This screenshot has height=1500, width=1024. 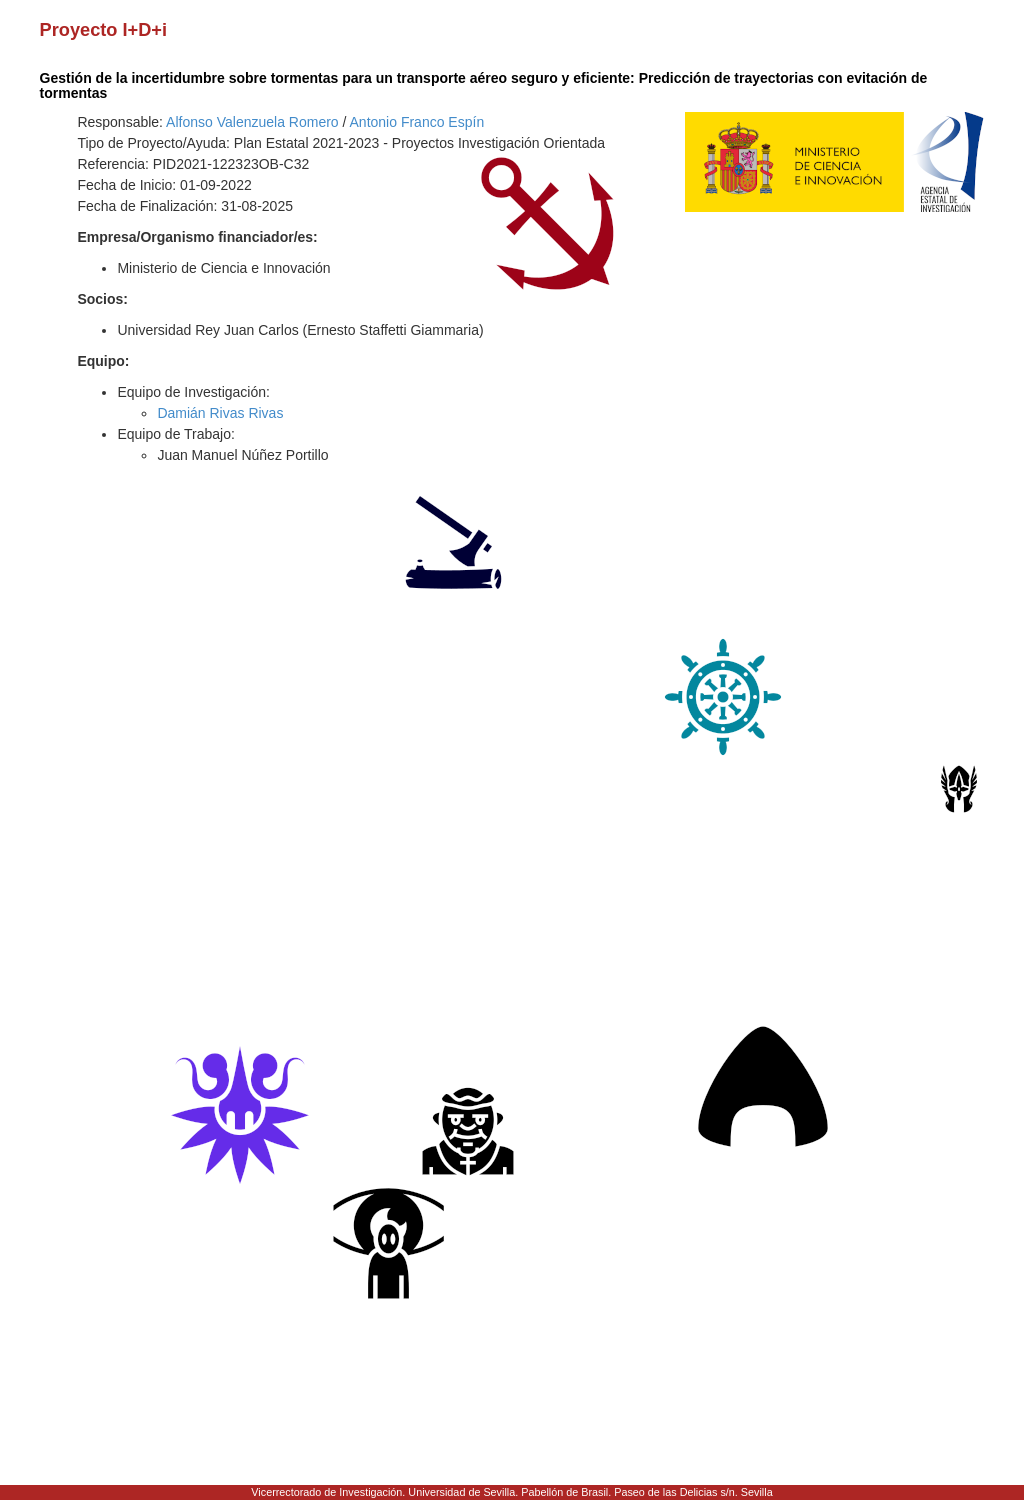 I want to click on woodcutting or logging activity in a game, so click(x=453, y=542).